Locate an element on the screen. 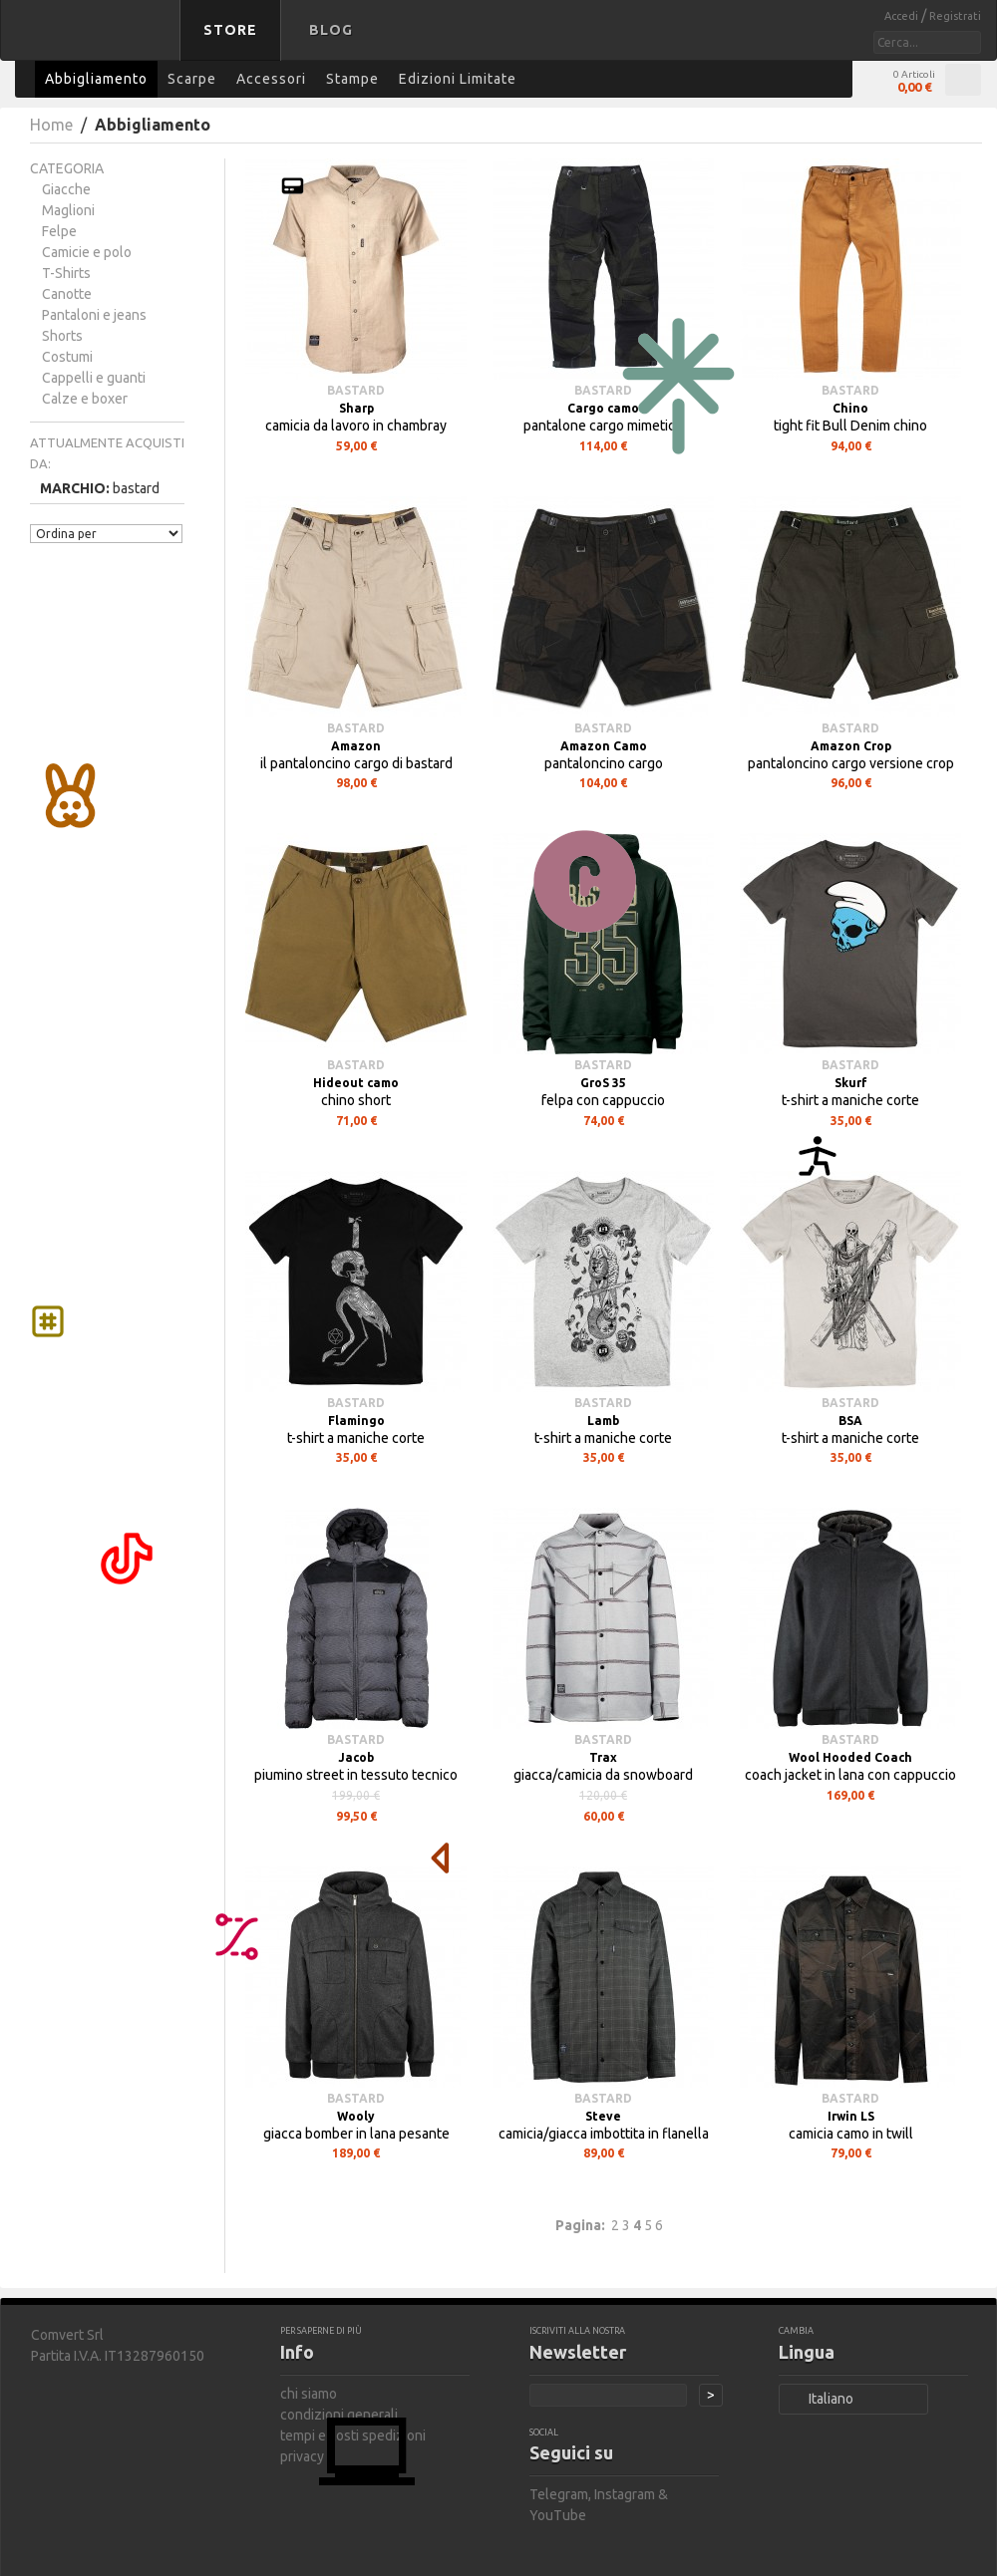 The image size is (997, 2576). open TikTok app is located at coordinates (127, 1559).